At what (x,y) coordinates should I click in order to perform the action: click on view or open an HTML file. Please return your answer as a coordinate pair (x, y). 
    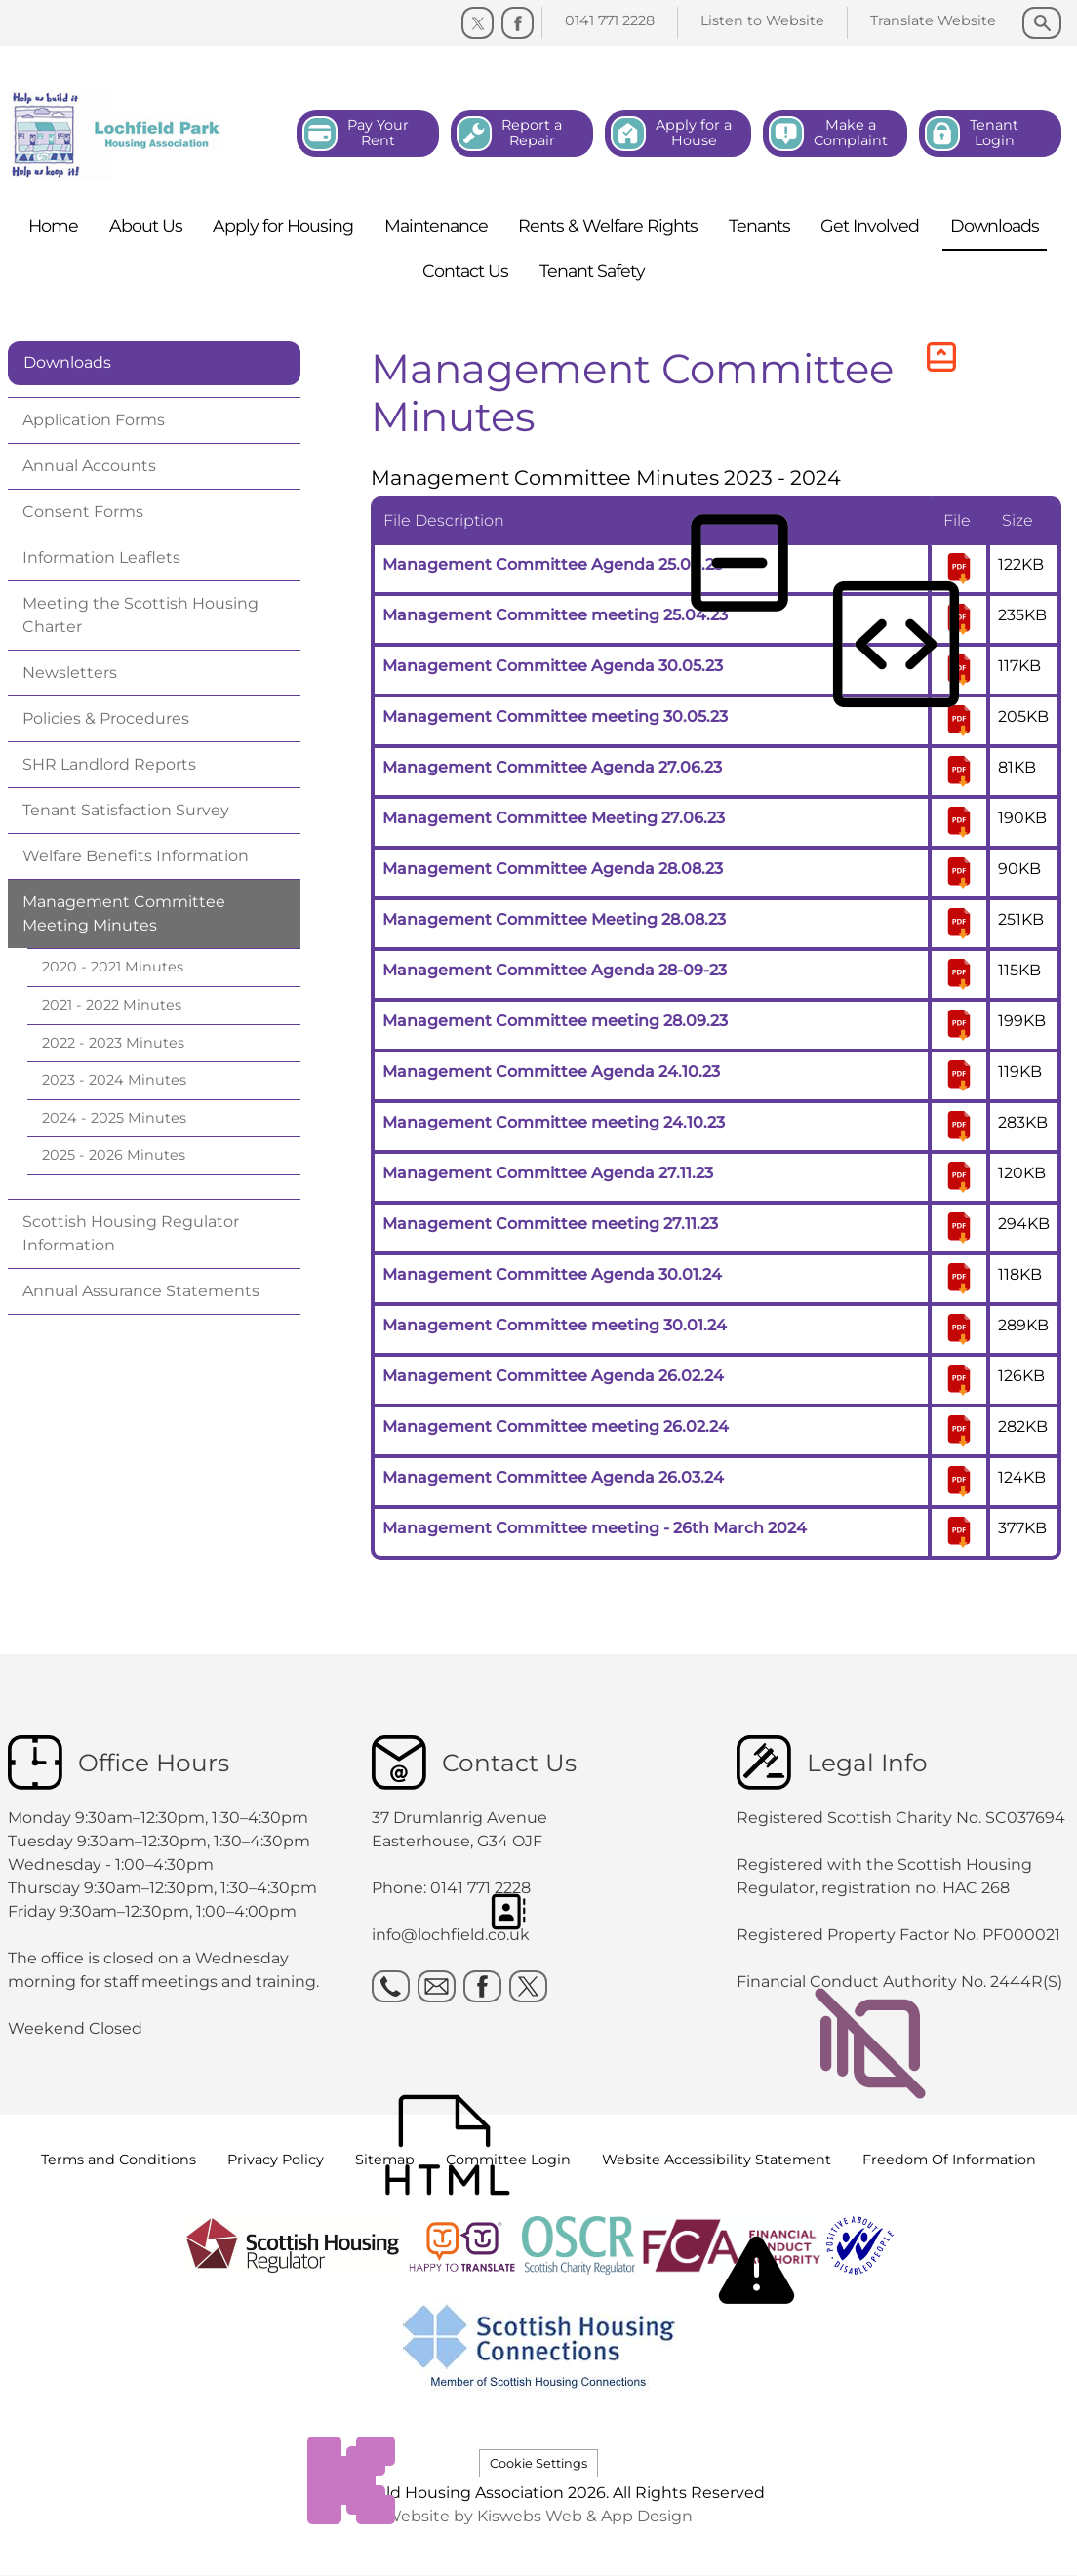
    Looking at the image, I should click on (444, 2149).